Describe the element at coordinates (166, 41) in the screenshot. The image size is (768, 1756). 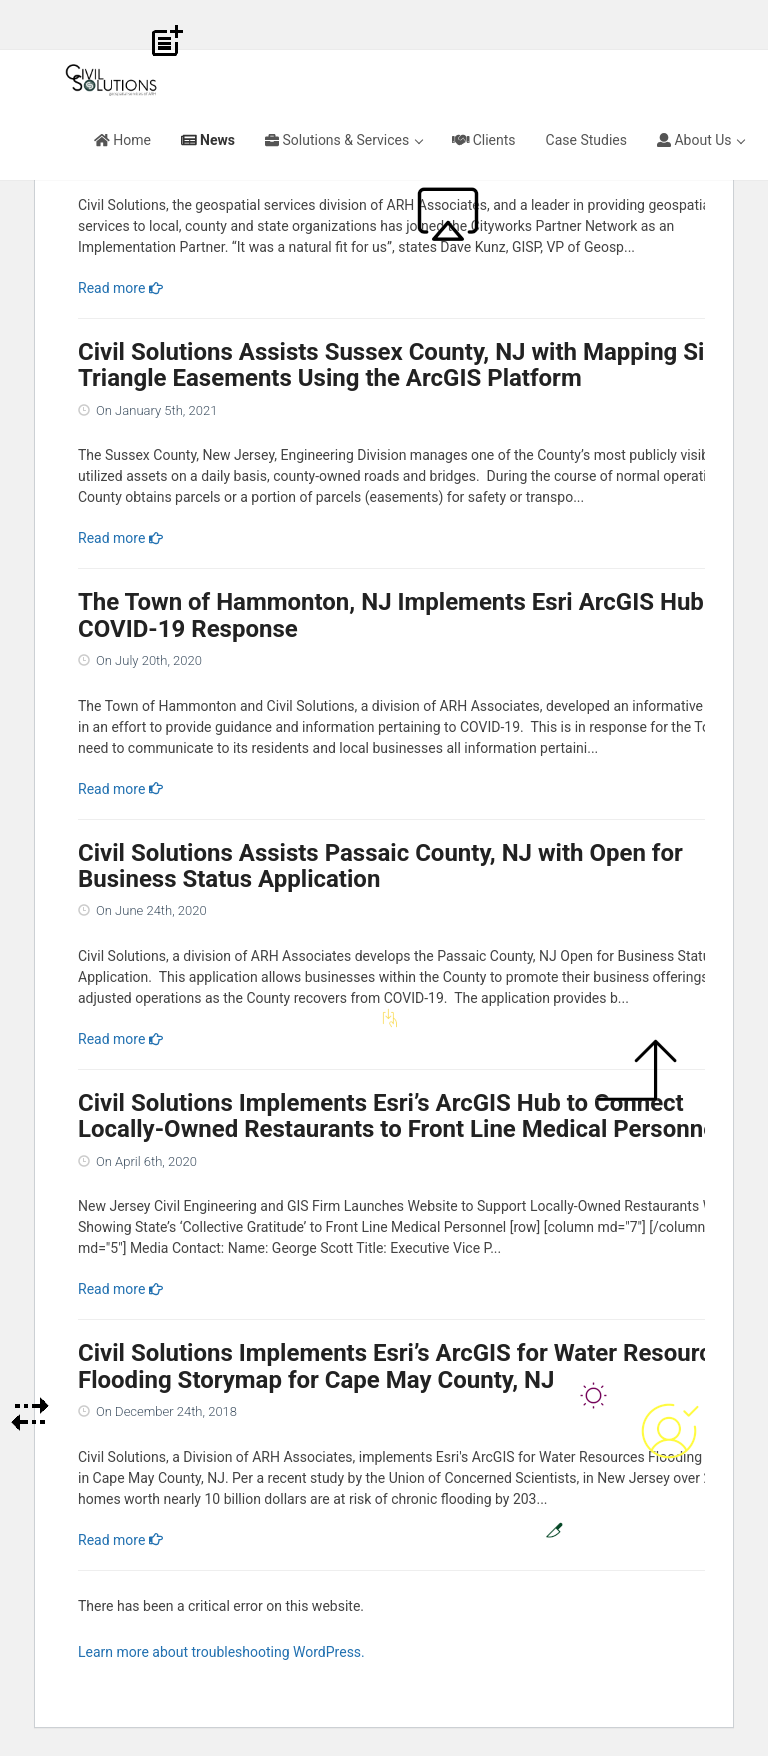
I see `create a new post or document` at that location.